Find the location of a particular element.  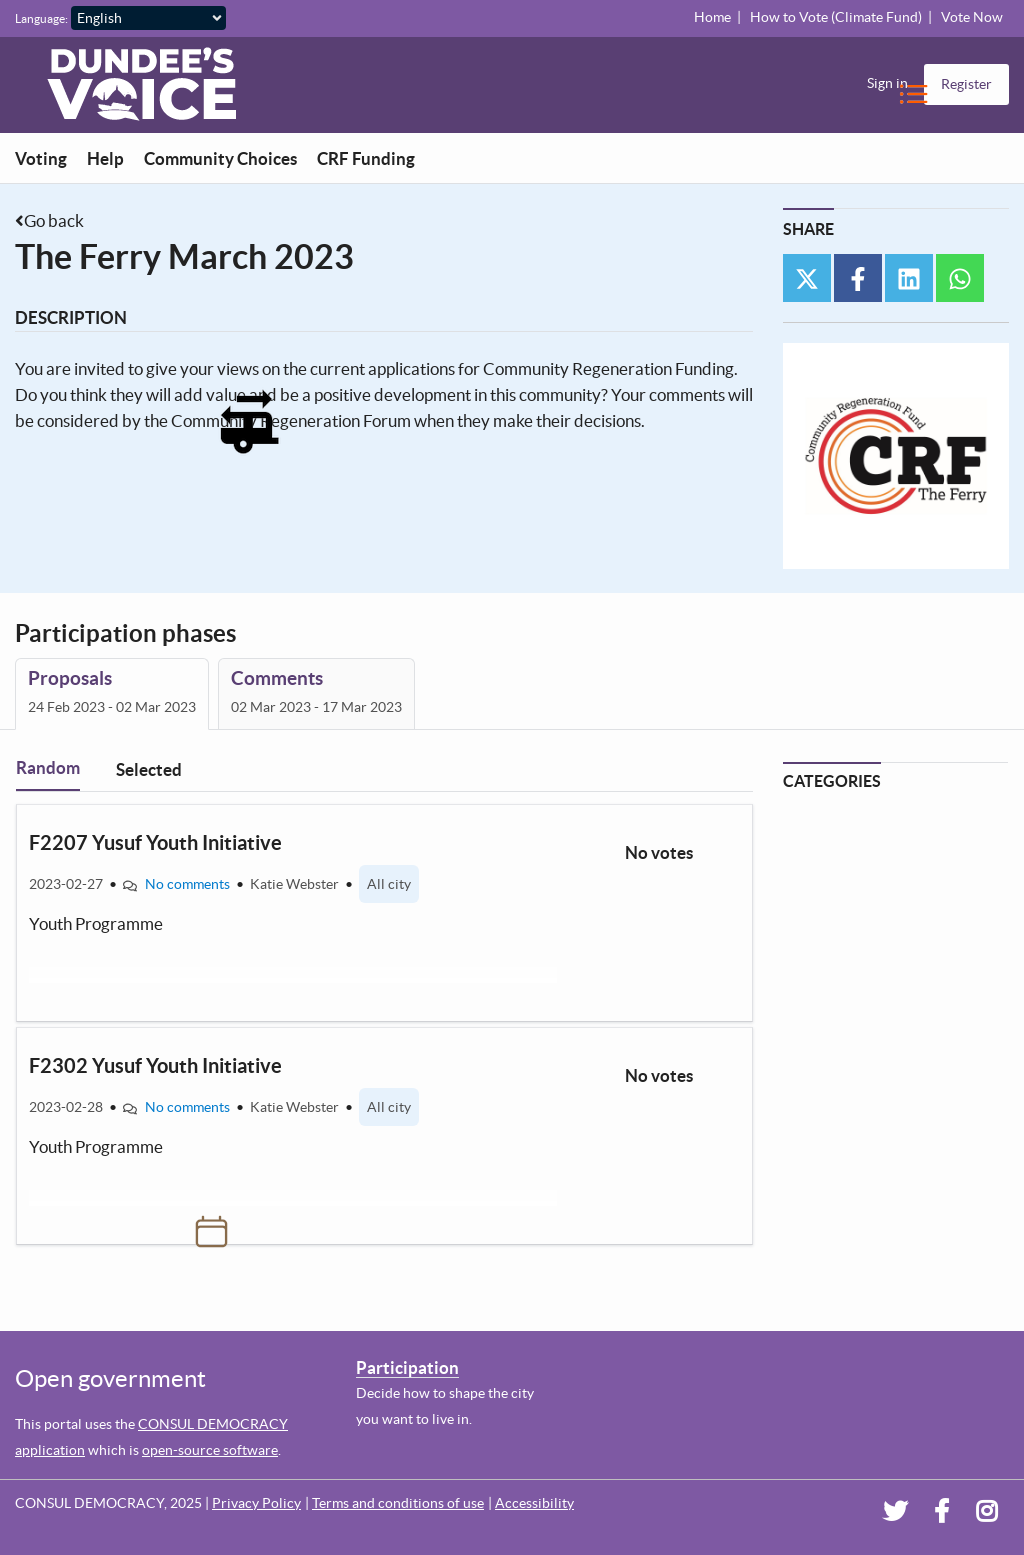

view calendar or schedule is located at coordinates (211, 1231).